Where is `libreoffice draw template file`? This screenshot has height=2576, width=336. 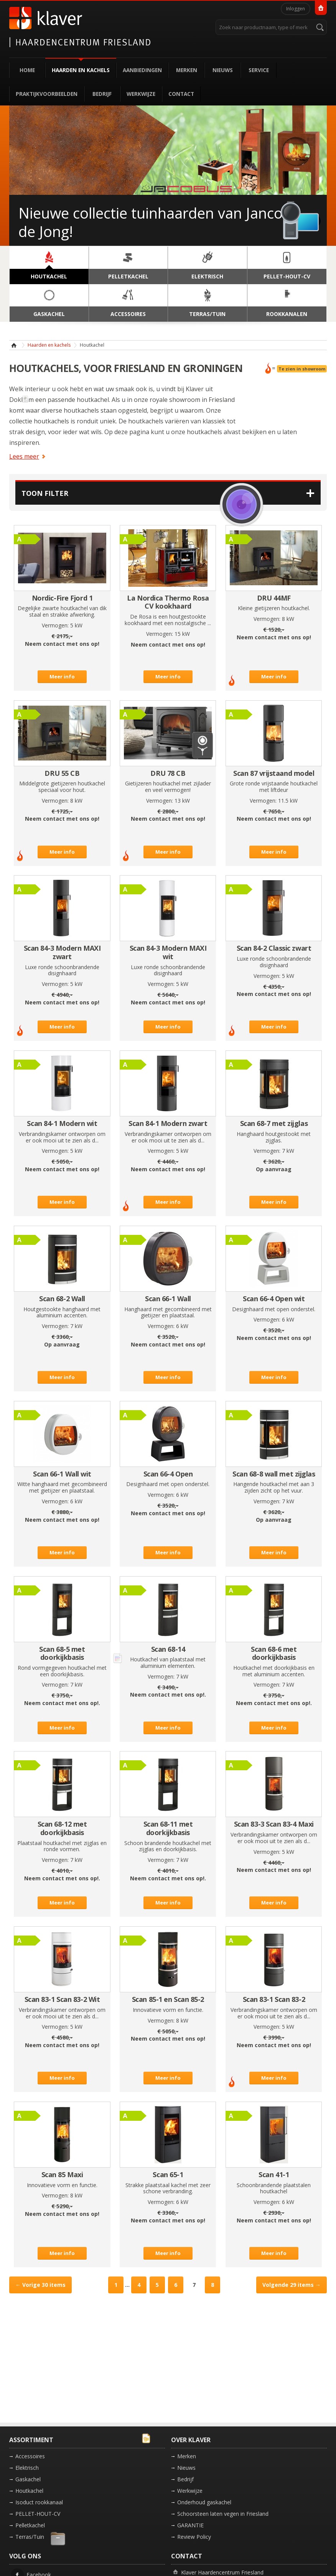
libreoffice draw template file is located at coordinates (146, 2438).